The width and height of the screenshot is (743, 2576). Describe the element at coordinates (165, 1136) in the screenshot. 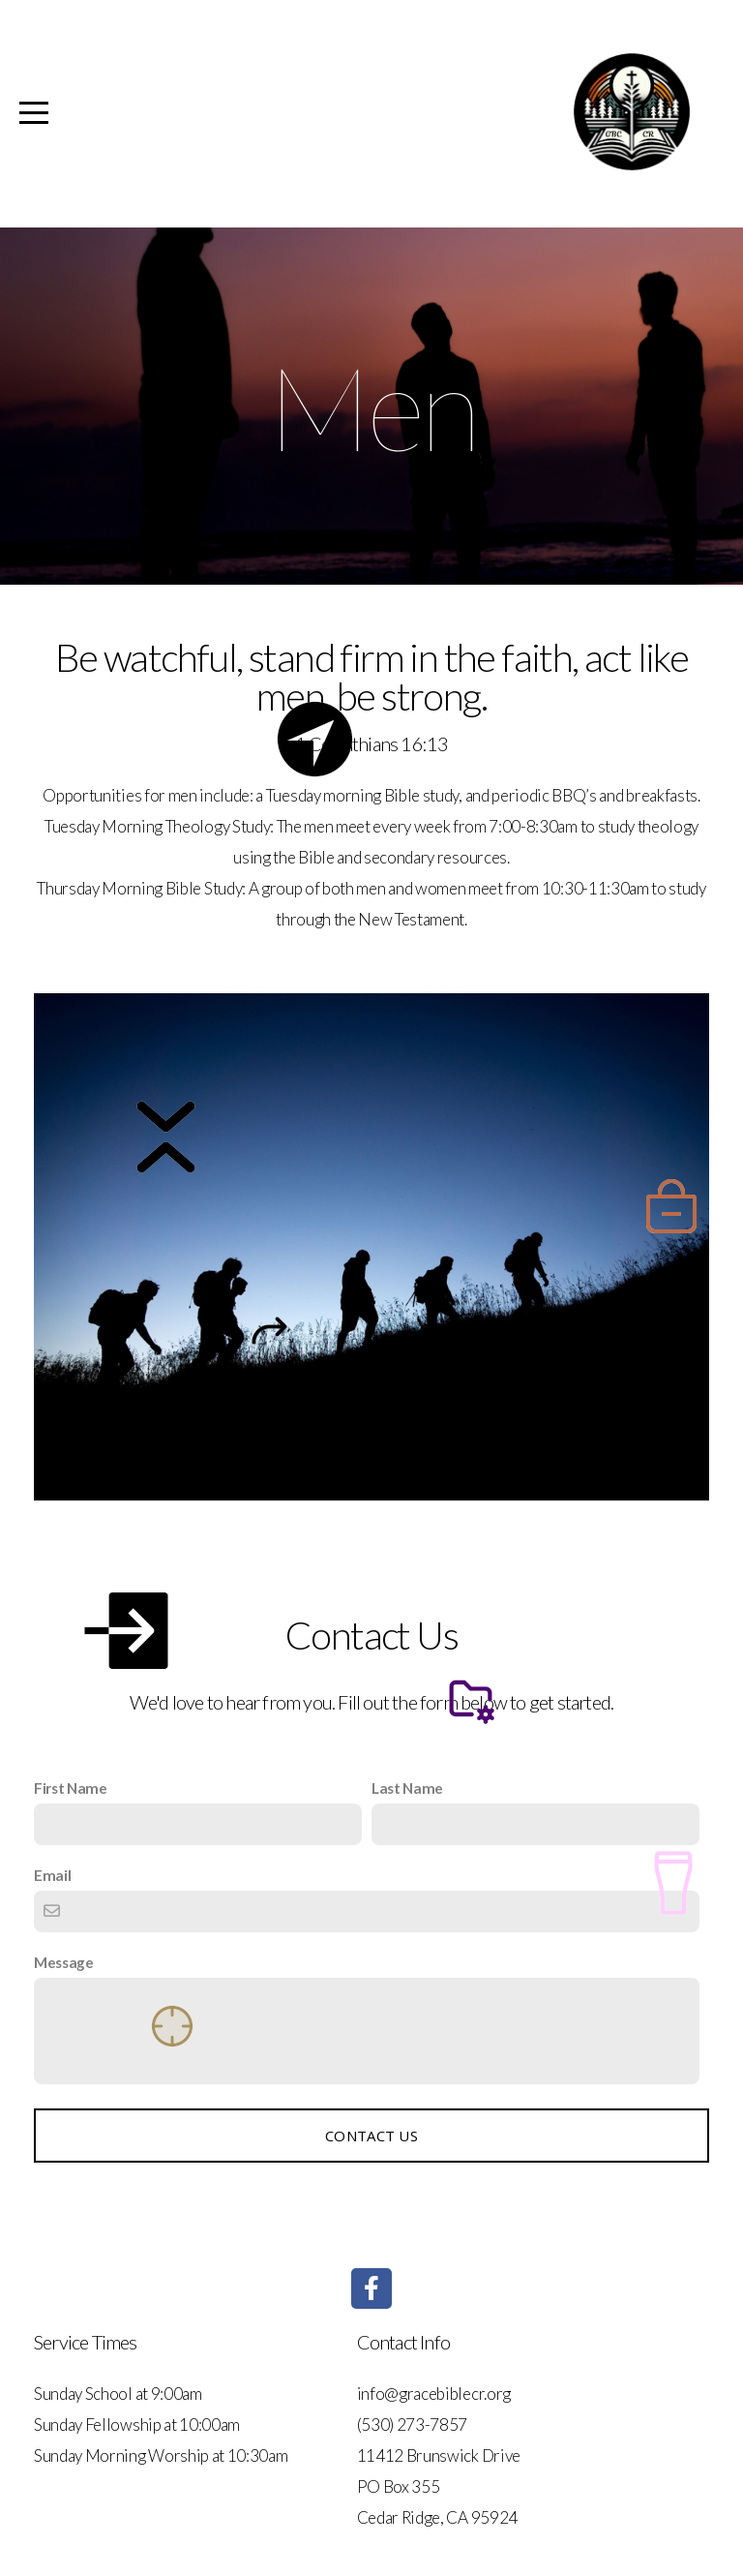

I see `collapse an expanded section or panel` at that location.